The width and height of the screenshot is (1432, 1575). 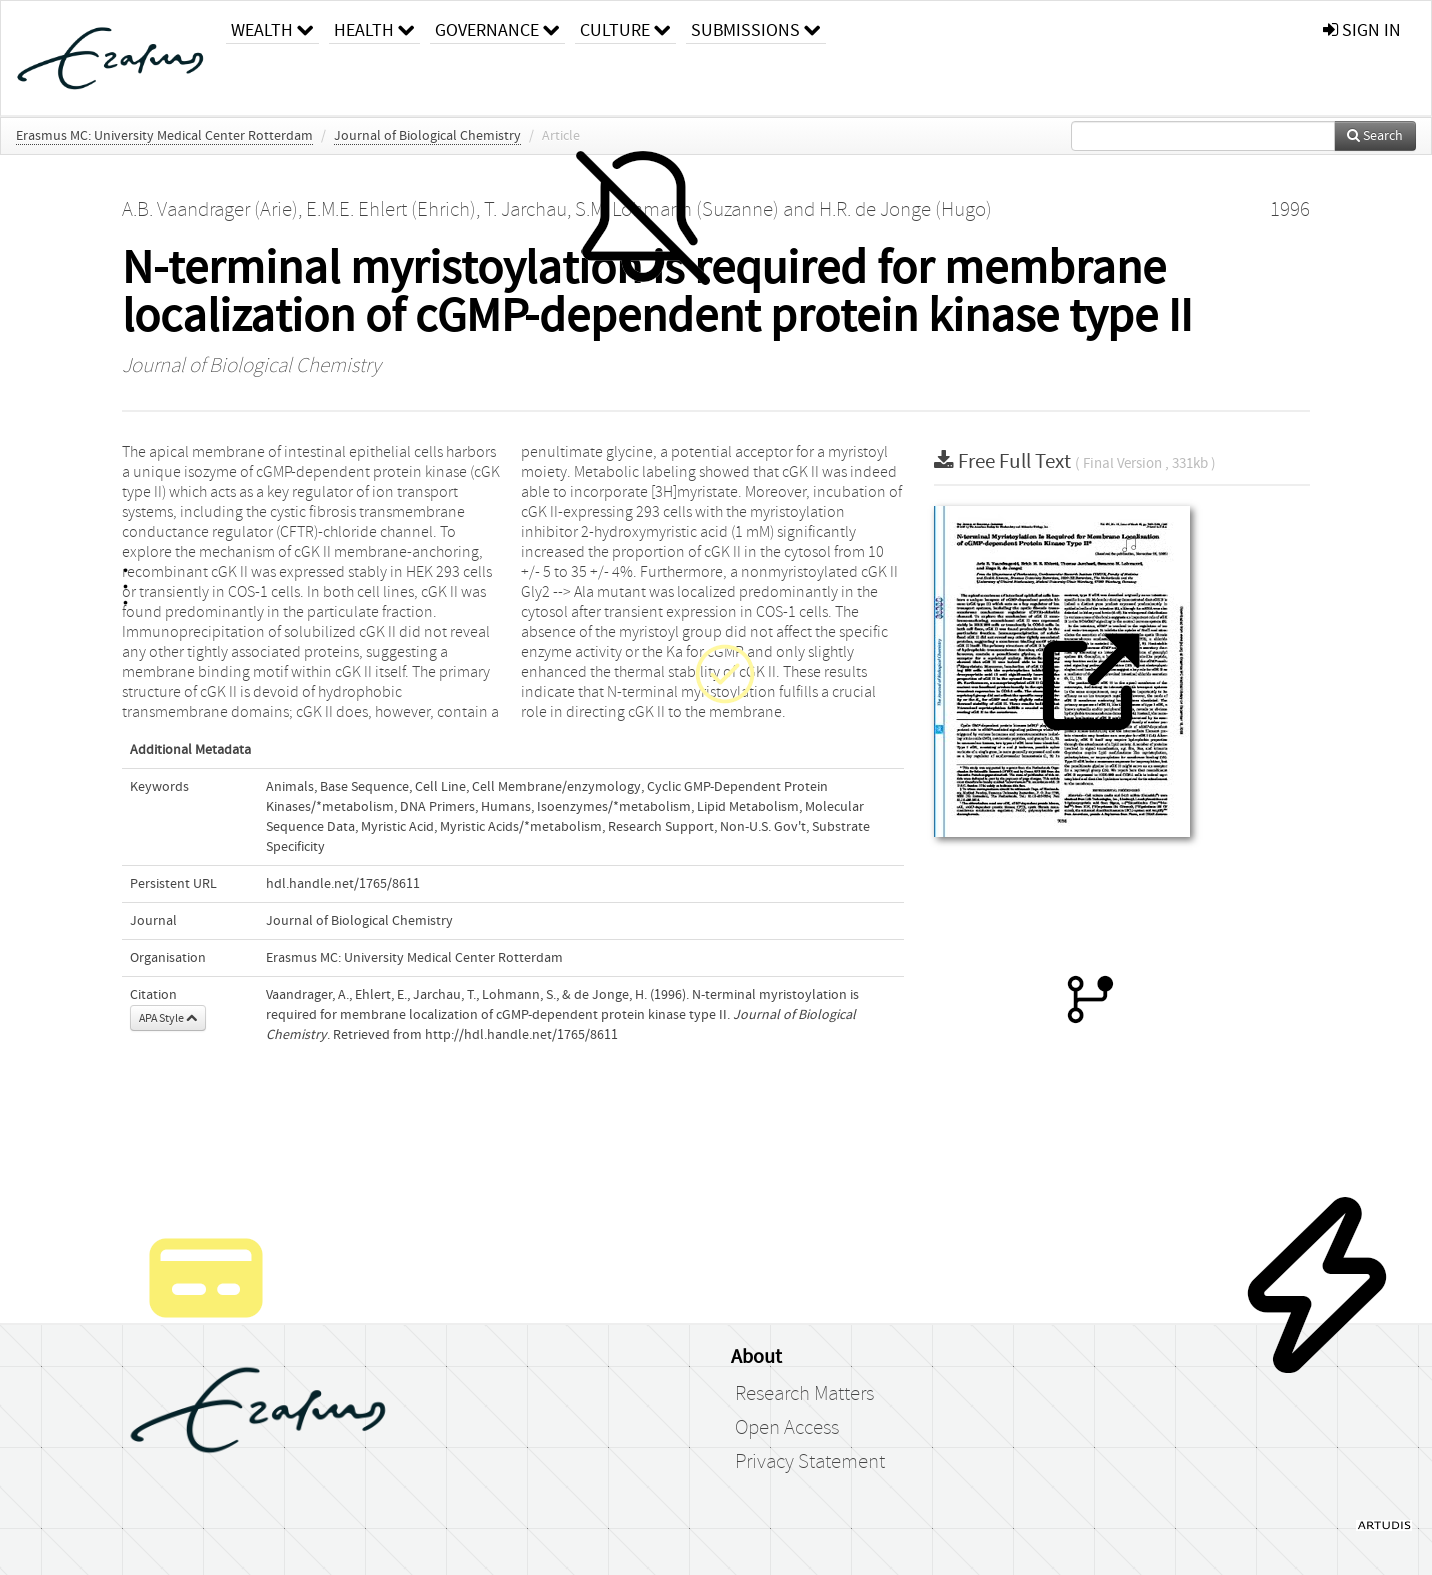 I want to click on indicates quick actions or shortcuts, so click(x=1317, y=1285).